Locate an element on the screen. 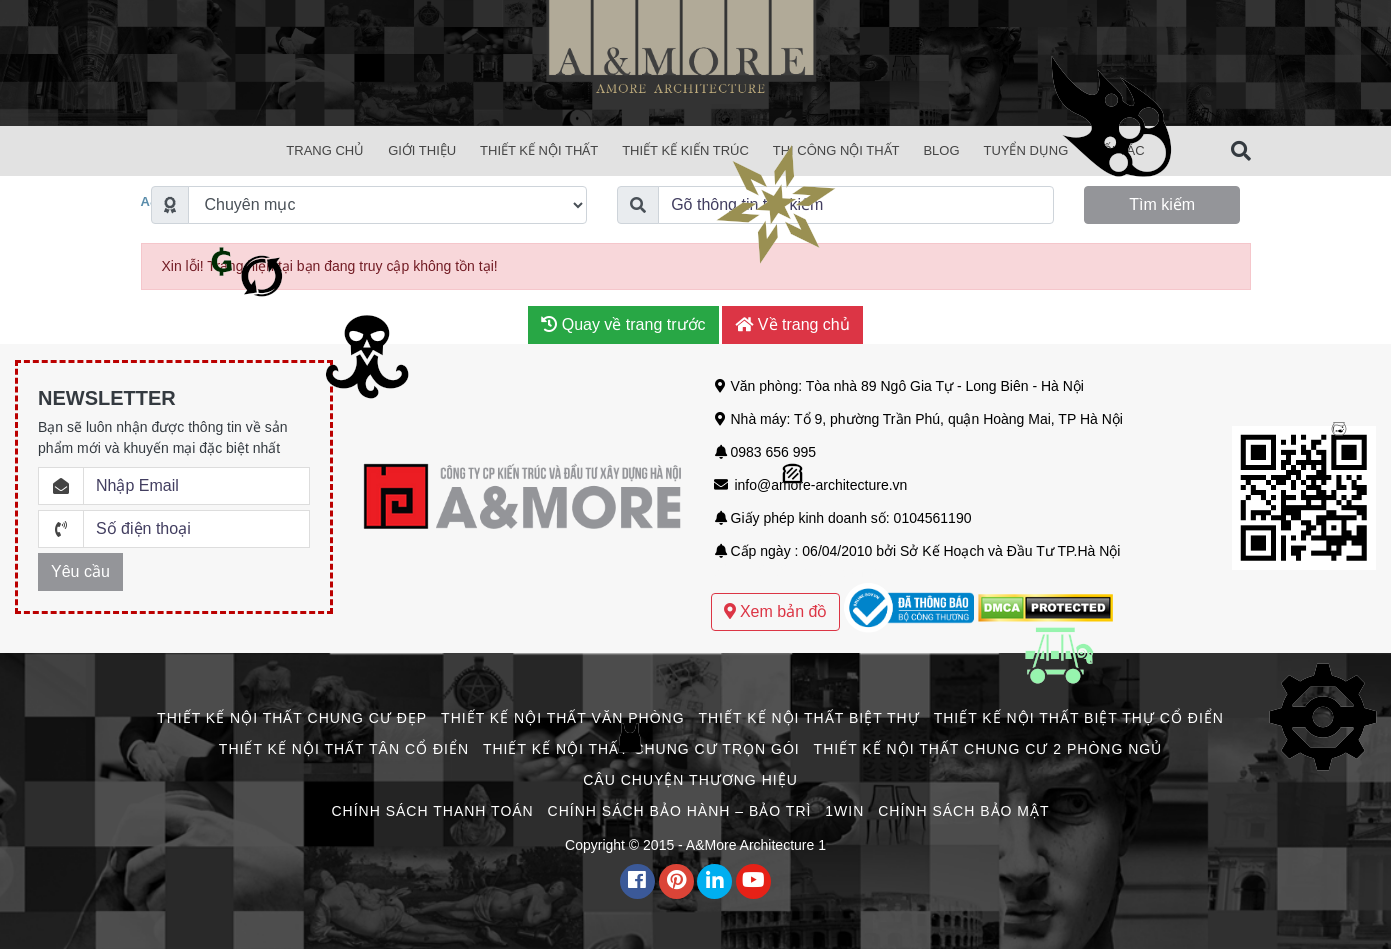 Image resolution: width=1391 pixels, height=949 pixels. mark item as favorite is located at coordinates (775, 204).